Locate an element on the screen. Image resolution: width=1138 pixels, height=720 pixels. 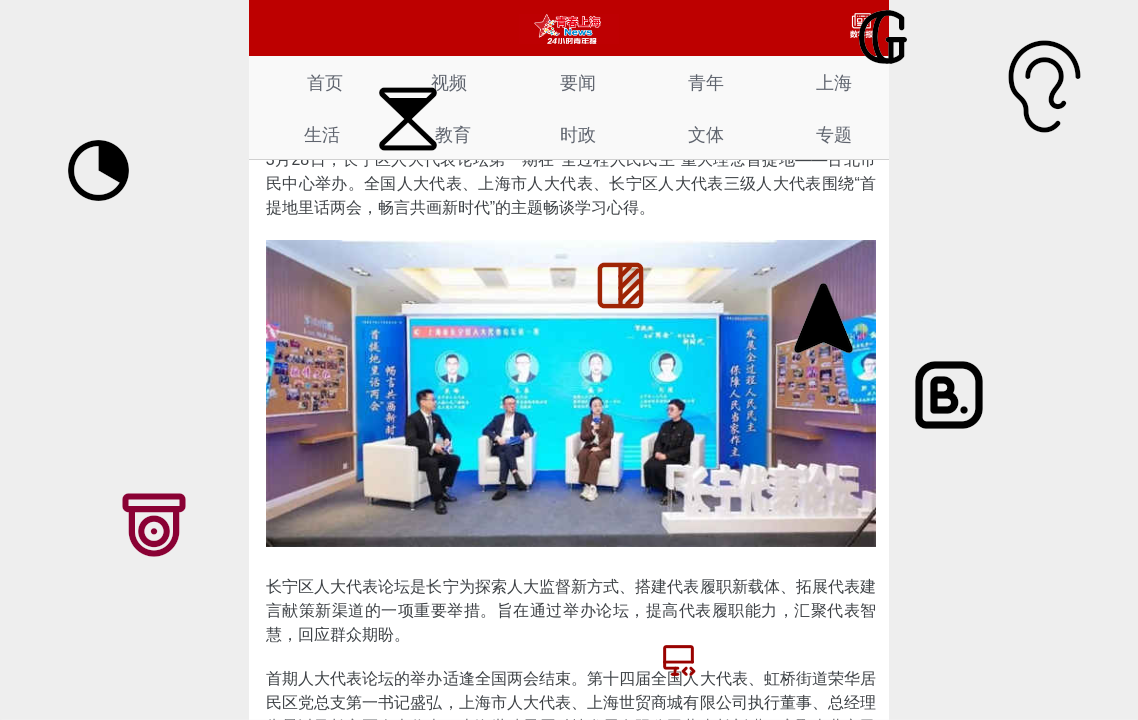
toggle half-fill or partial selection mode is located at coordinates (620, 285).